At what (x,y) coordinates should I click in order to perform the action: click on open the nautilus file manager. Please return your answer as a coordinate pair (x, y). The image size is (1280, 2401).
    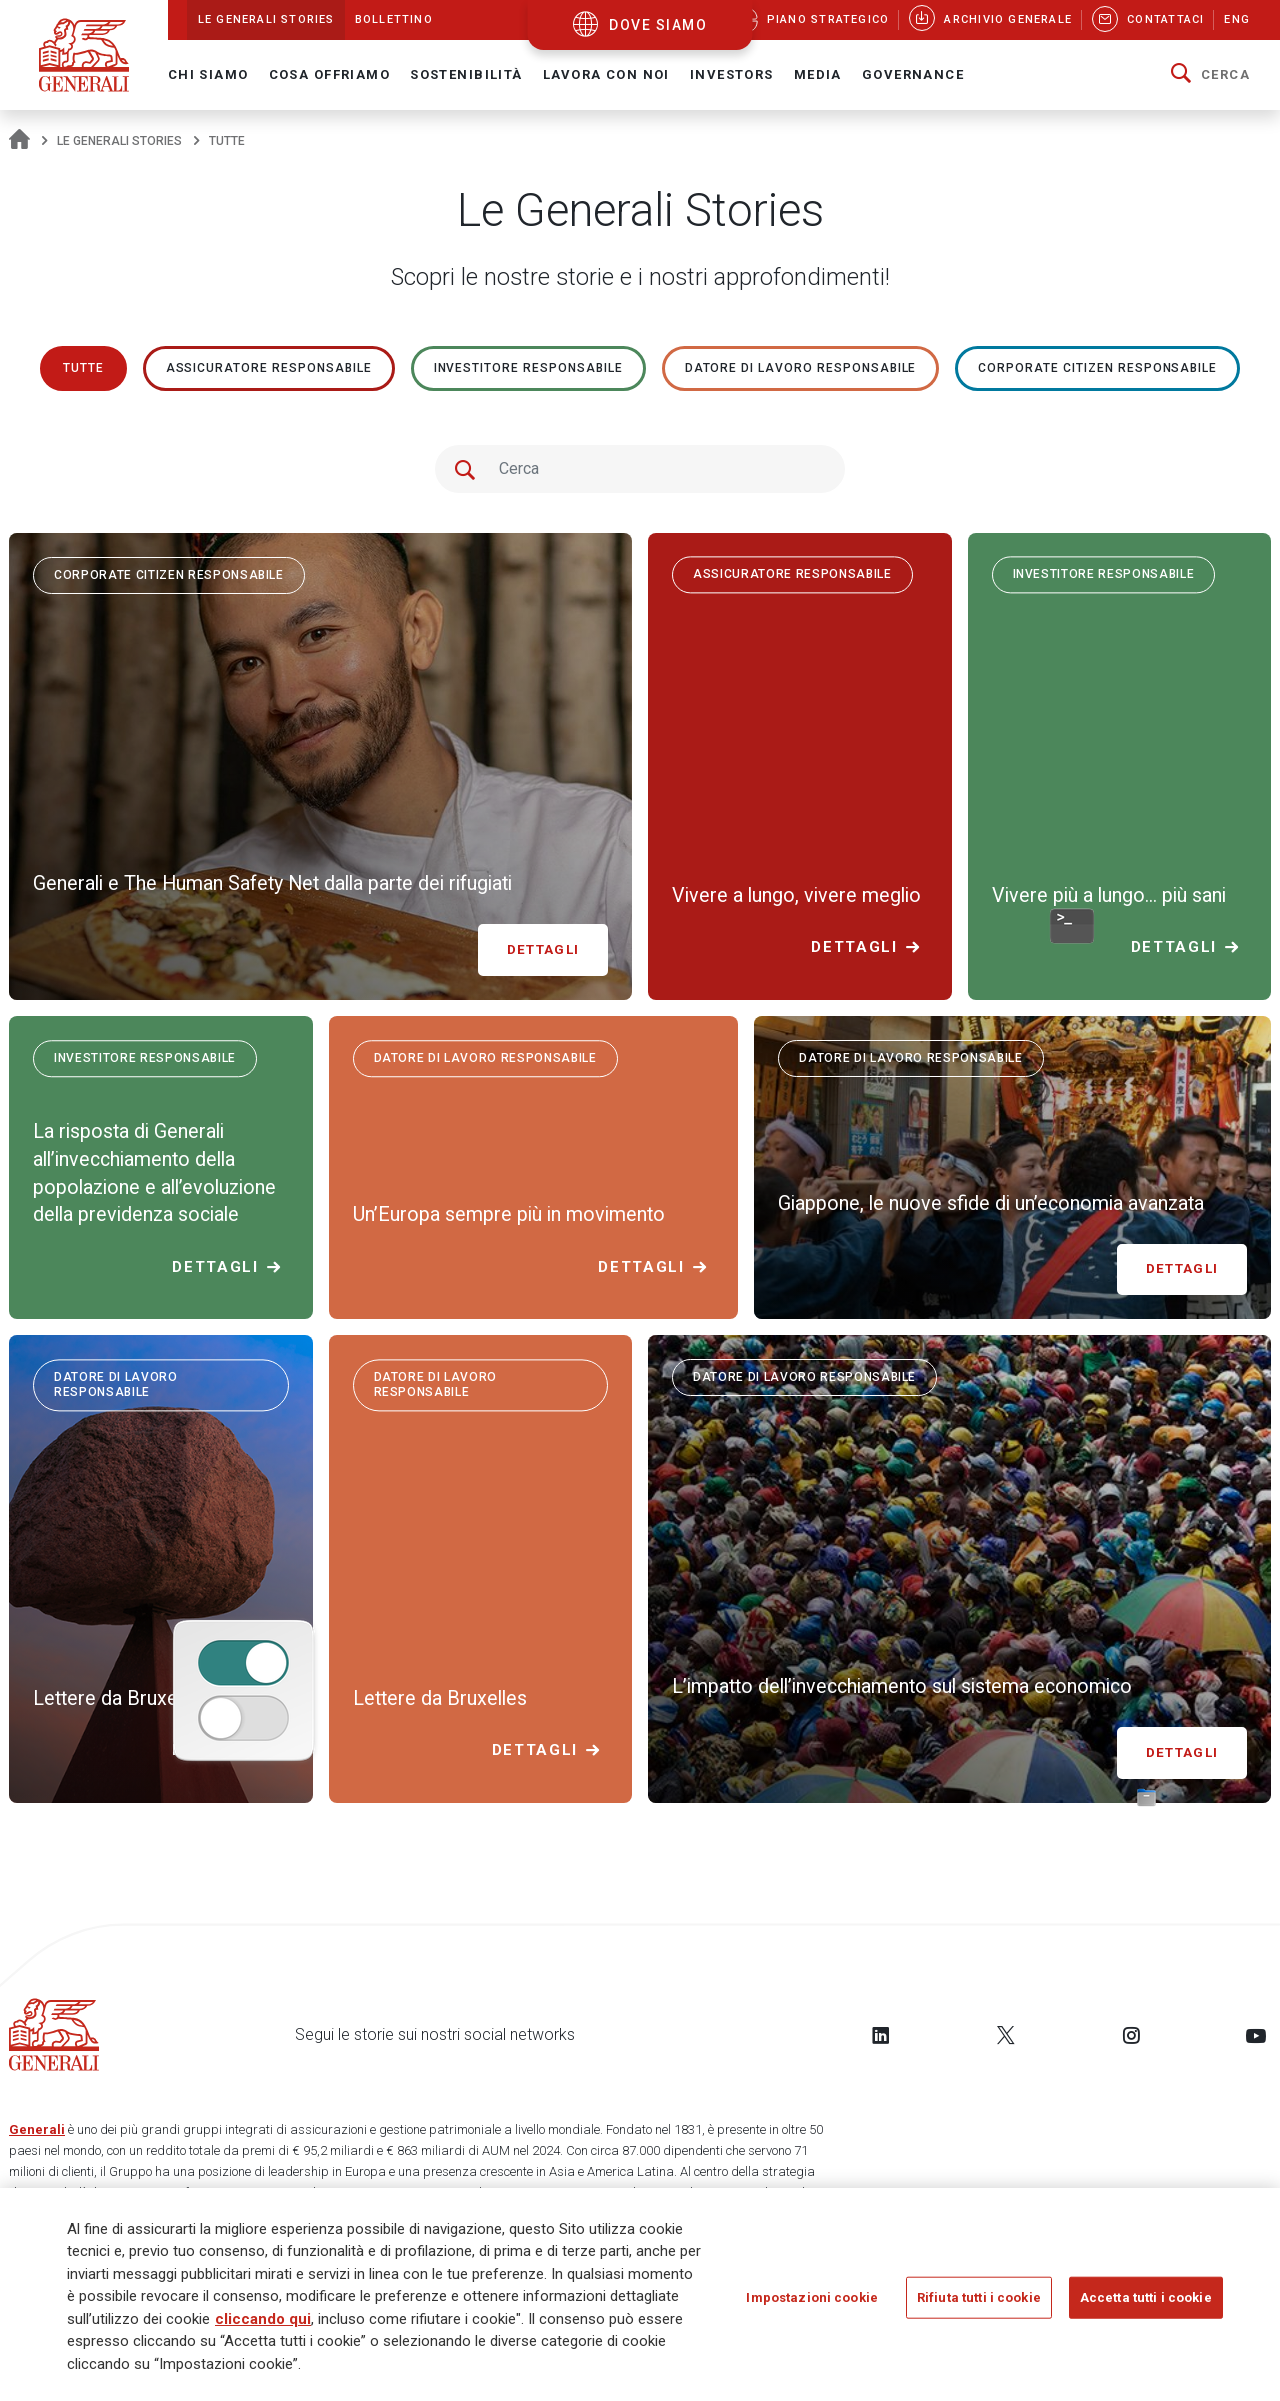
    Looking at the image, I should click on (1146, 1797).